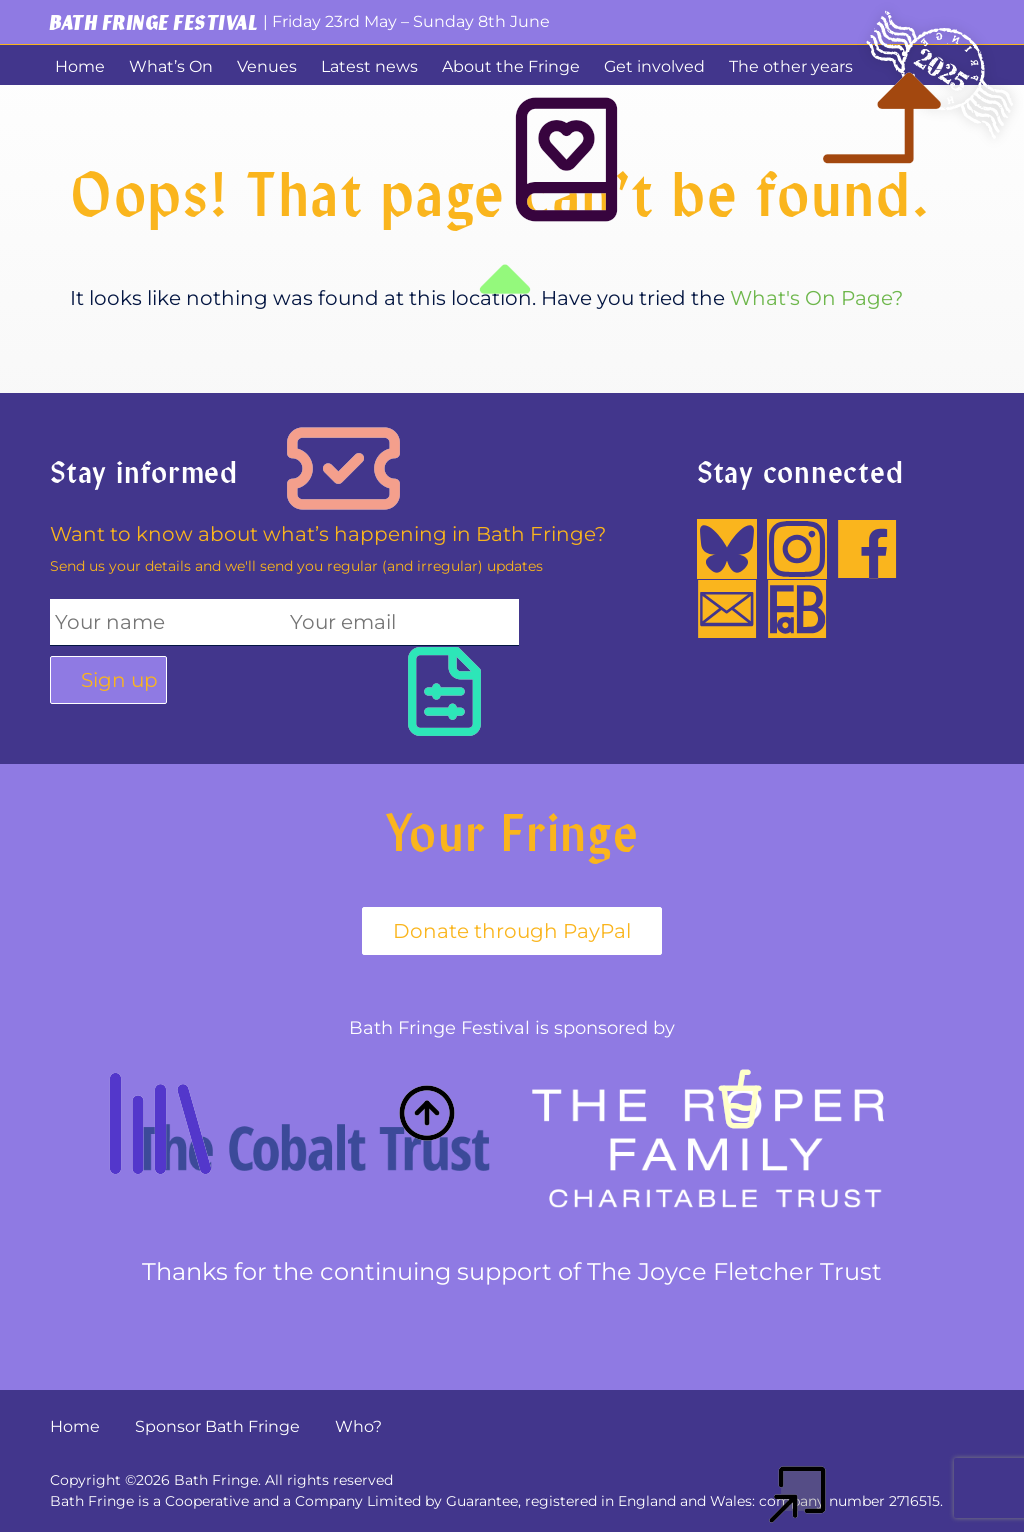 This screenshot has height=1532, width=1024. Describe the element at coordinates (505, 298) in the screenshot. I see `sort items in ascending order` at that location.